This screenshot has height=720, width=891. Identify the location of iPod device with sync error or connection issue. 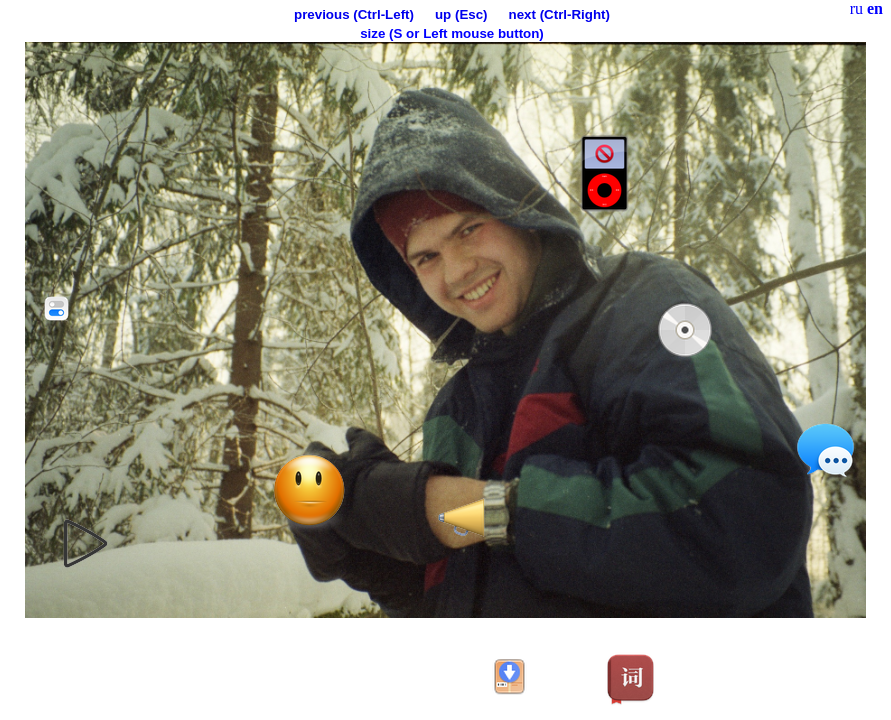
(604, 173).